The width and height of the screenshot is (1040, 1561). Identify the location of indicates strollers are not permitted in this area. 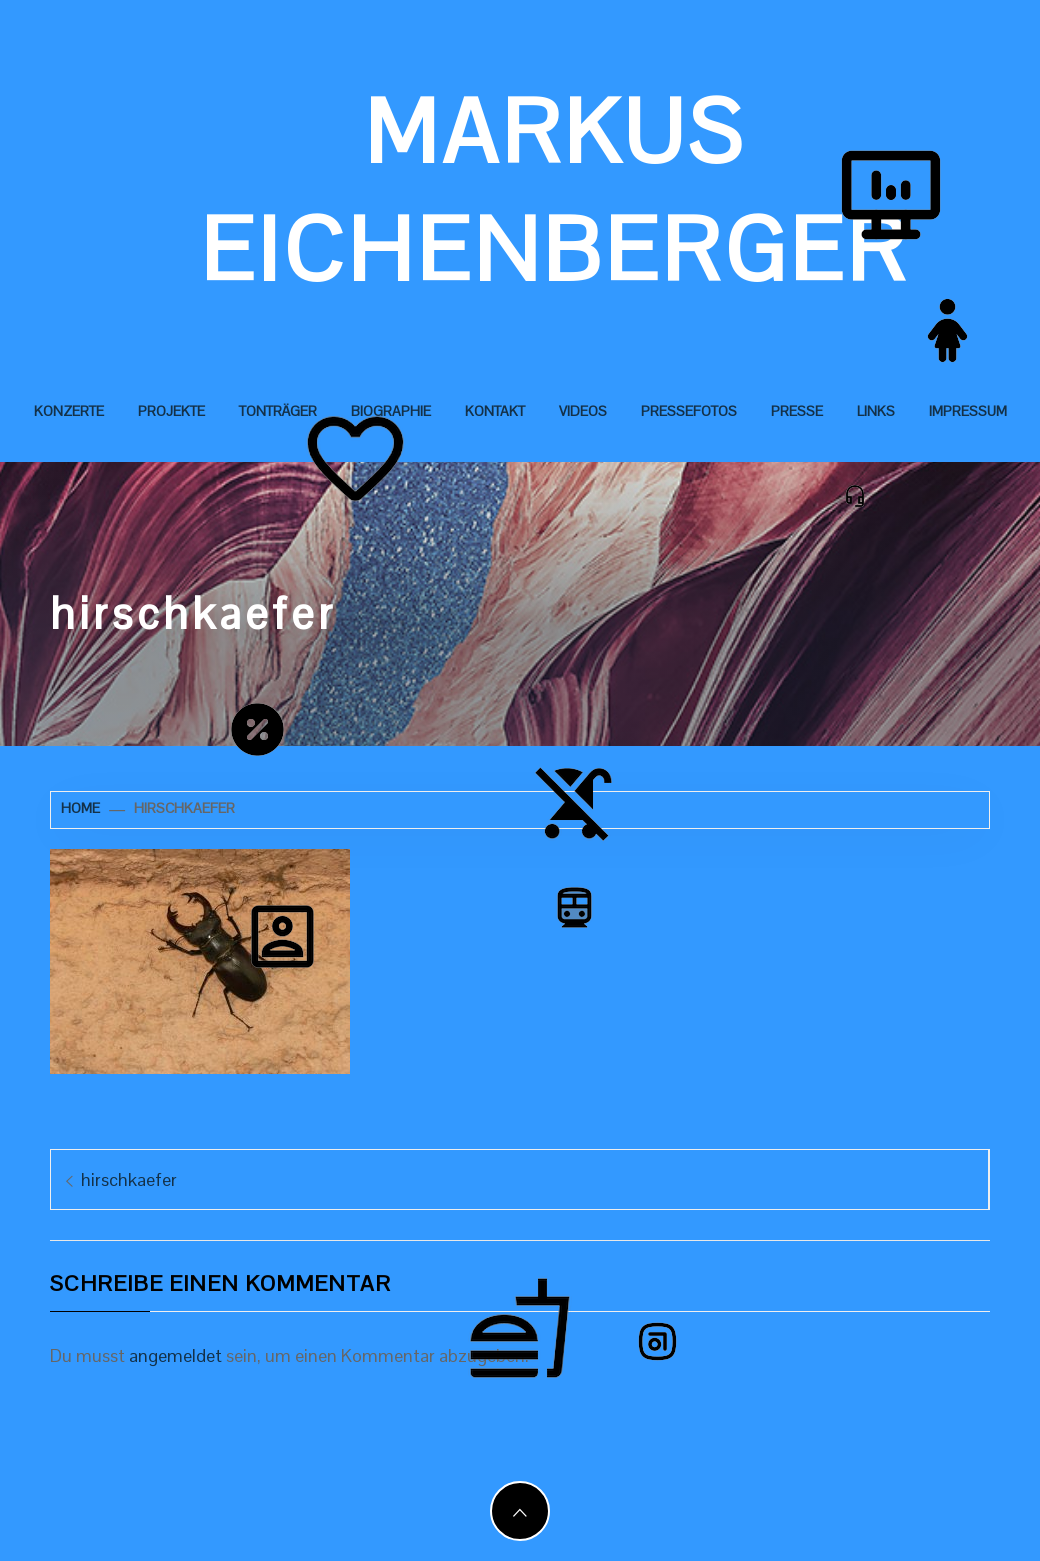
(574, 801).